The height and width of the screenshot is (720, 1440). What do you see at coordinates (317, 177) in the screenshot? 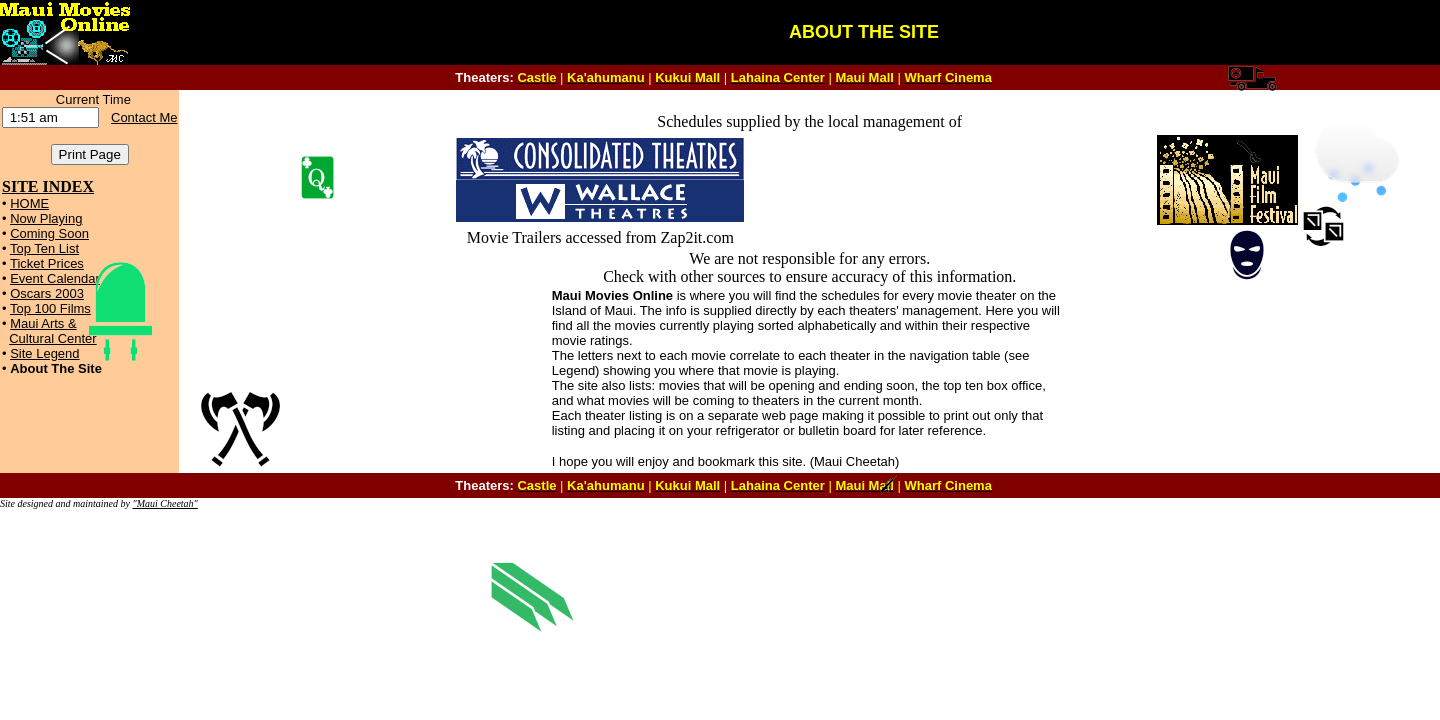
I see `queen of clubs playing card` at bounding box center [317, 177].